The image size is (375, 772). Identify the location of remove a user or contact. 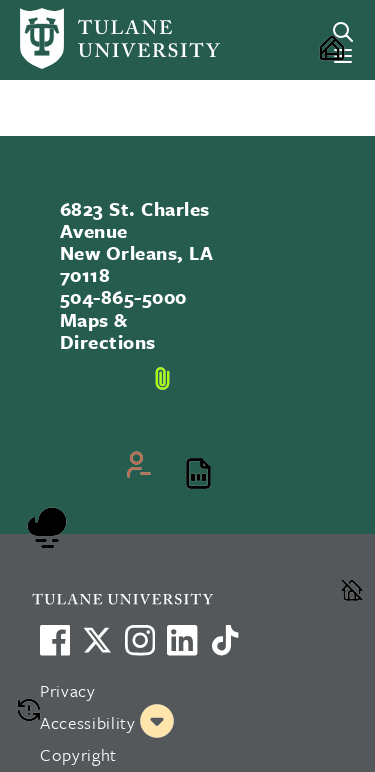
(136, 464).